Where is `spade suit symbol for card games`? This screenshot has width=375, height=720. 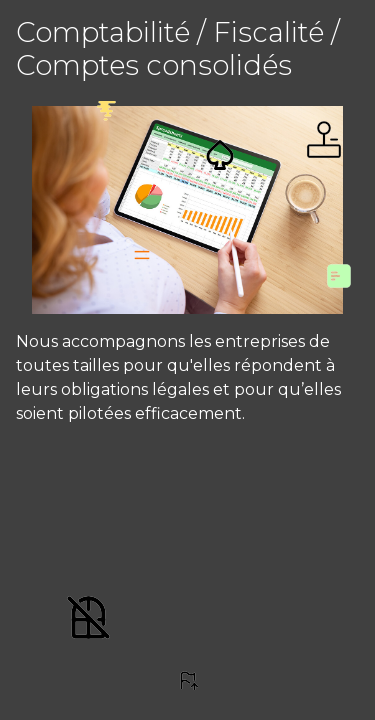
spade suit symbol for card games is located at coordinates (220, 155).